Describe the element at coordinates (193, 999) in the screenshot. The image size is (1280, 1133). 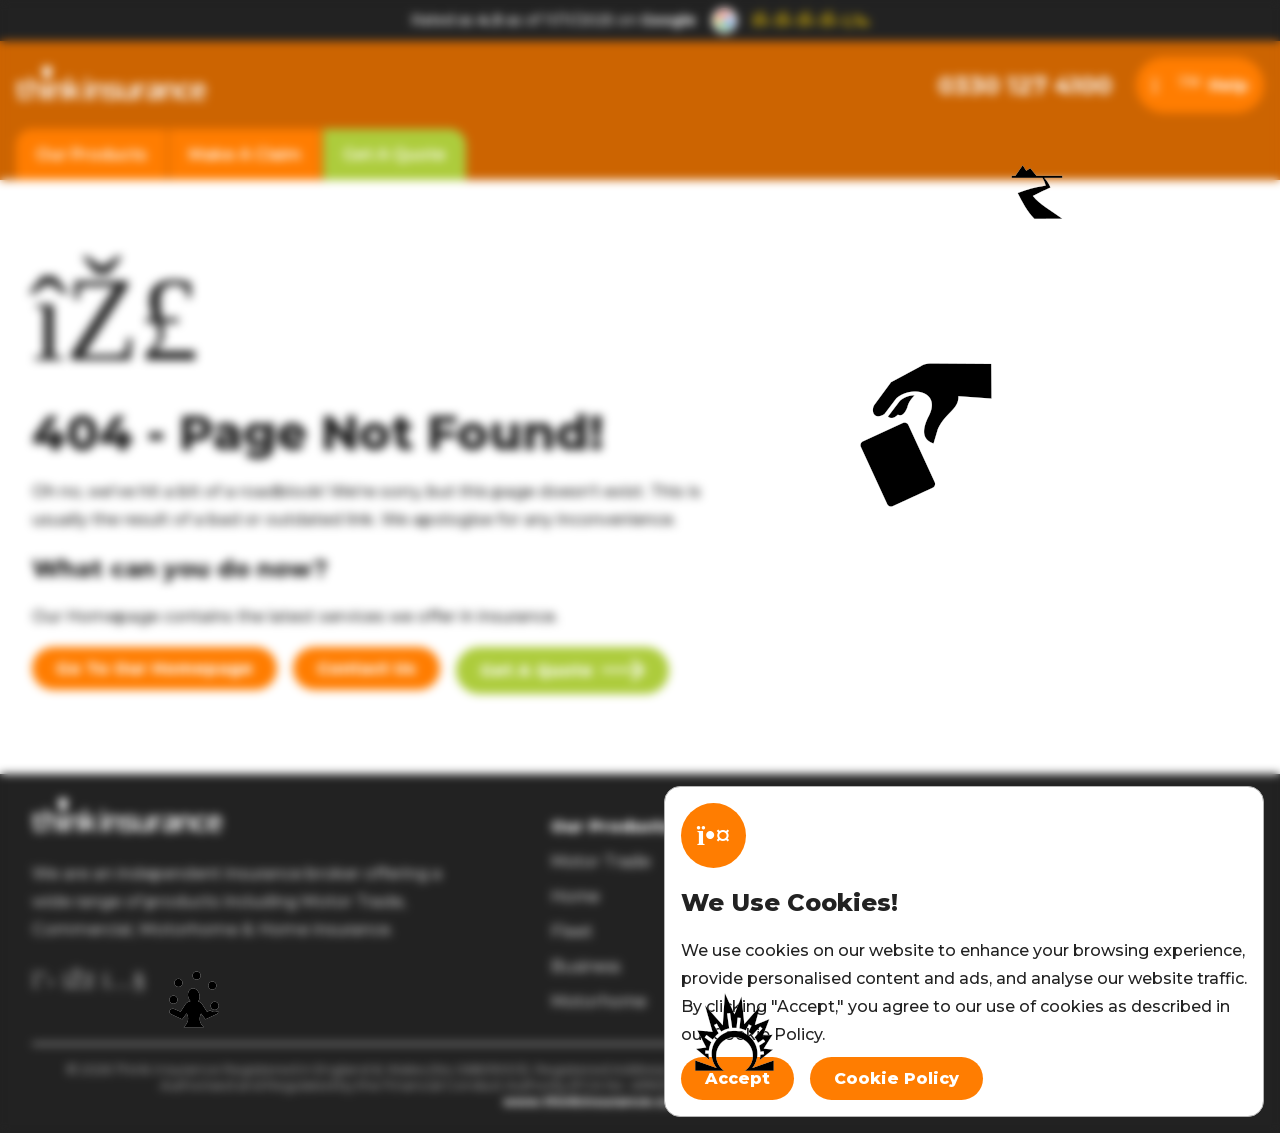
I see `indicates a skill-based or dexterity game mode` at that location.